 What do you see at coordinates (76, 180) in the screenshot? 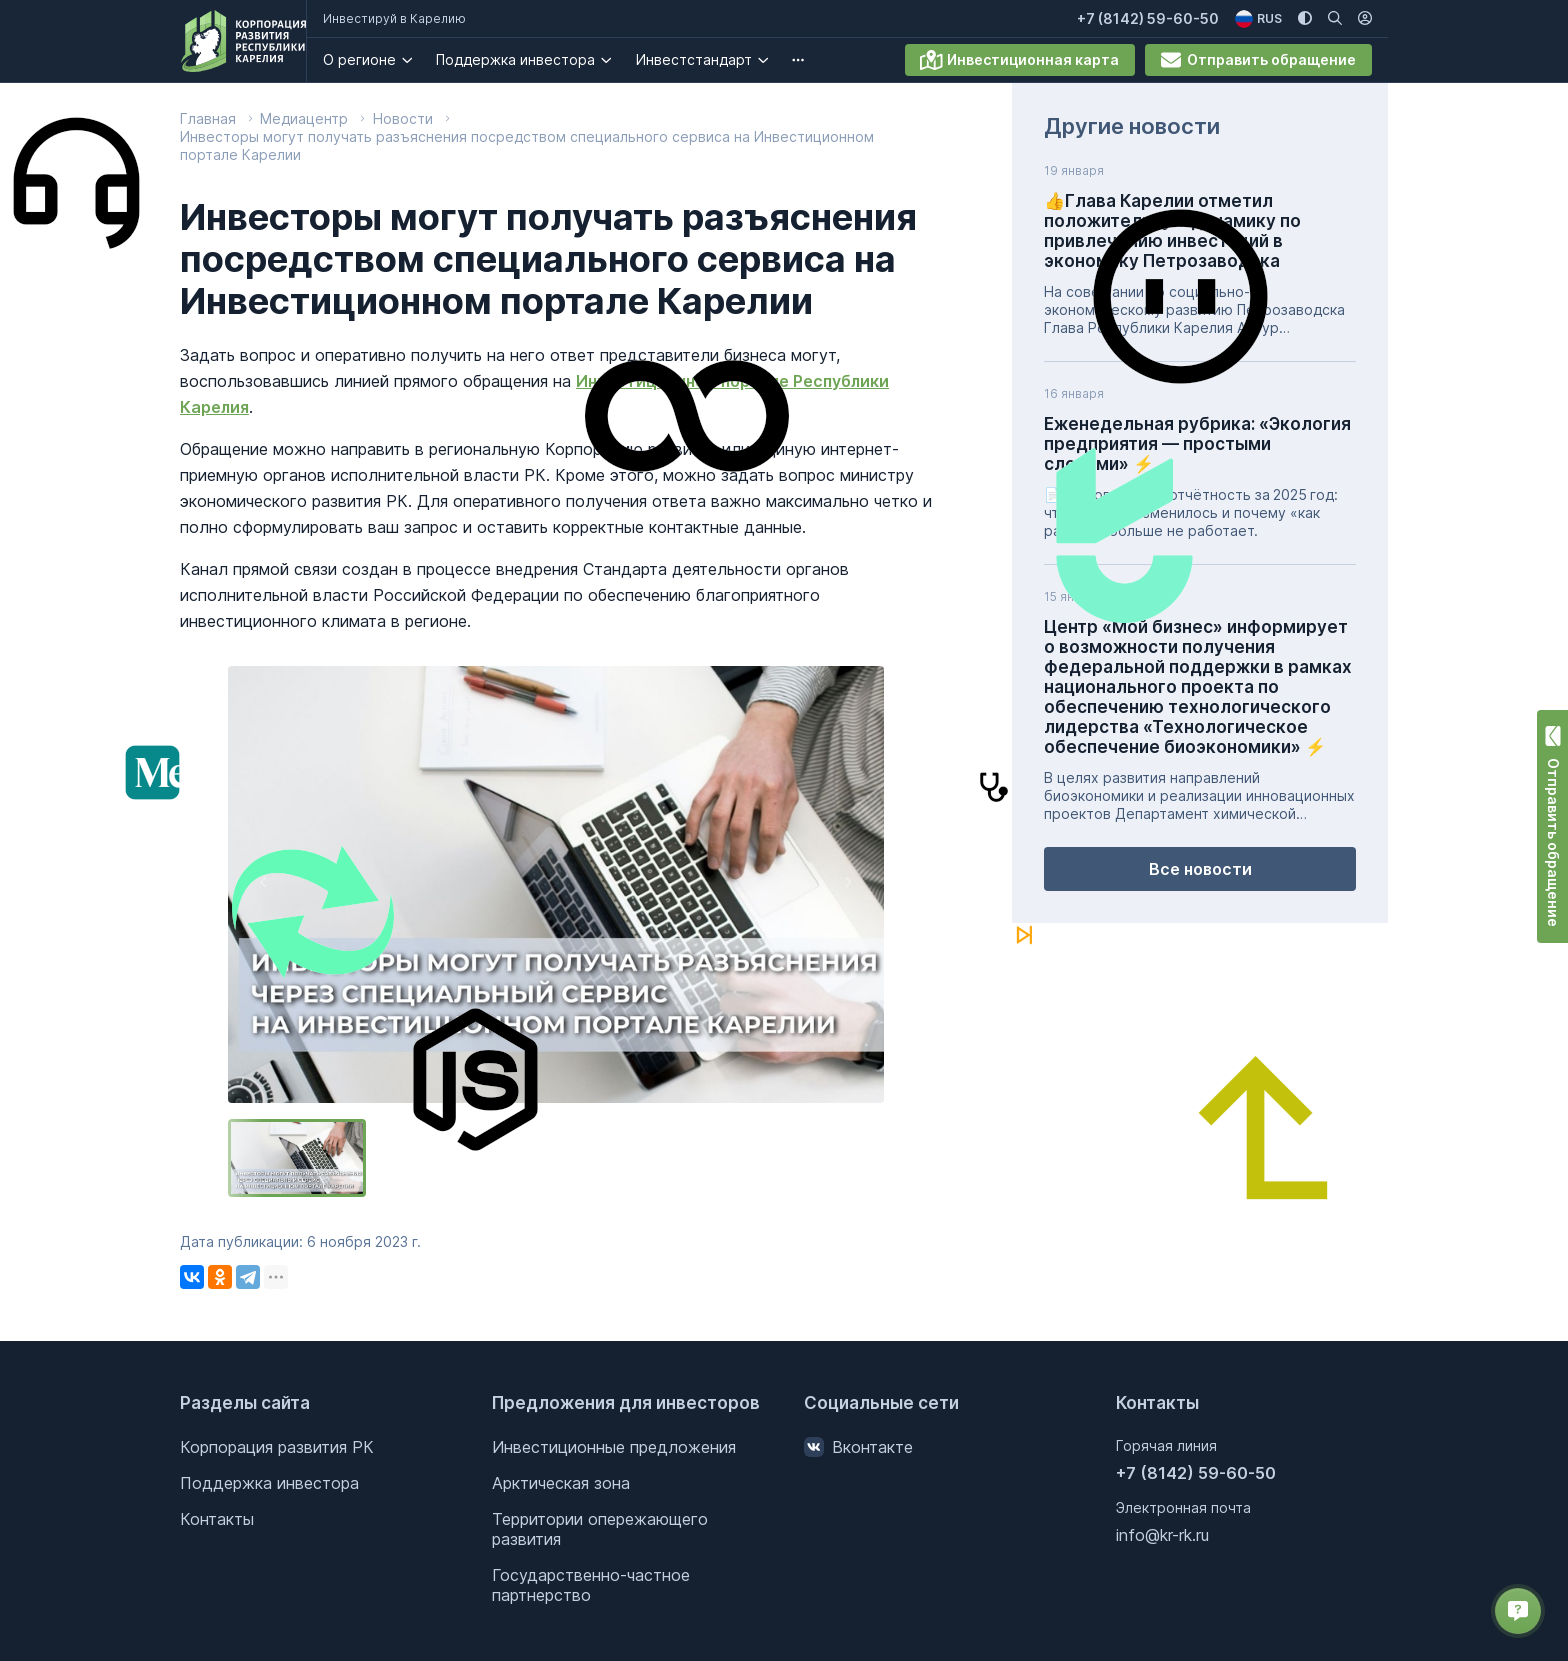
I see `contact customer support` at bounding box center [76, 180].